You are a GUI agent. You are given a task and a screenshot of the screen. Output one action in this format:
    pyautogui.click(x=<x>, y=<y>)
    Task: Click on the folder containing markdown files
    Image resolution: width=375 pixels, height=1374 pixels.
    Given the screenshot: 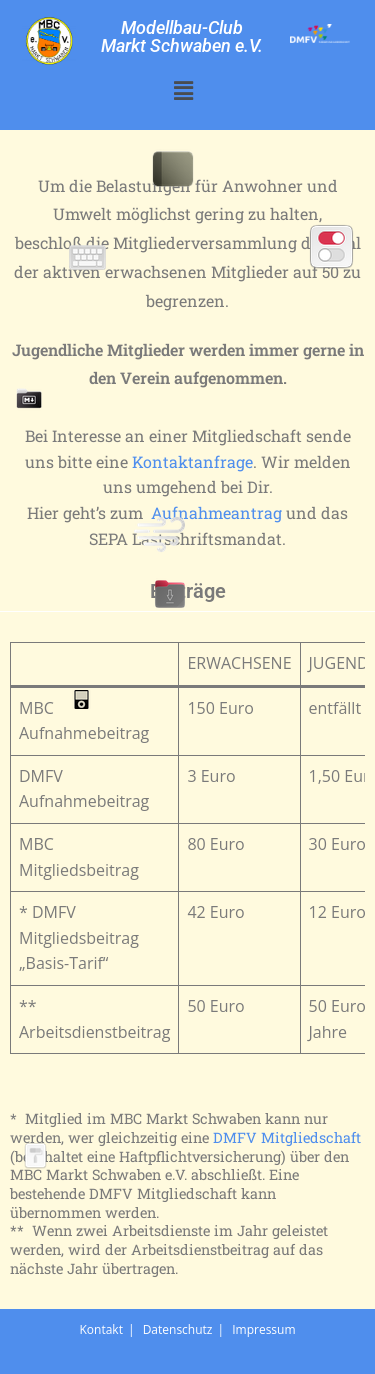 What is the action you would take?
    pyautogui.click(x=29, y=399)
    